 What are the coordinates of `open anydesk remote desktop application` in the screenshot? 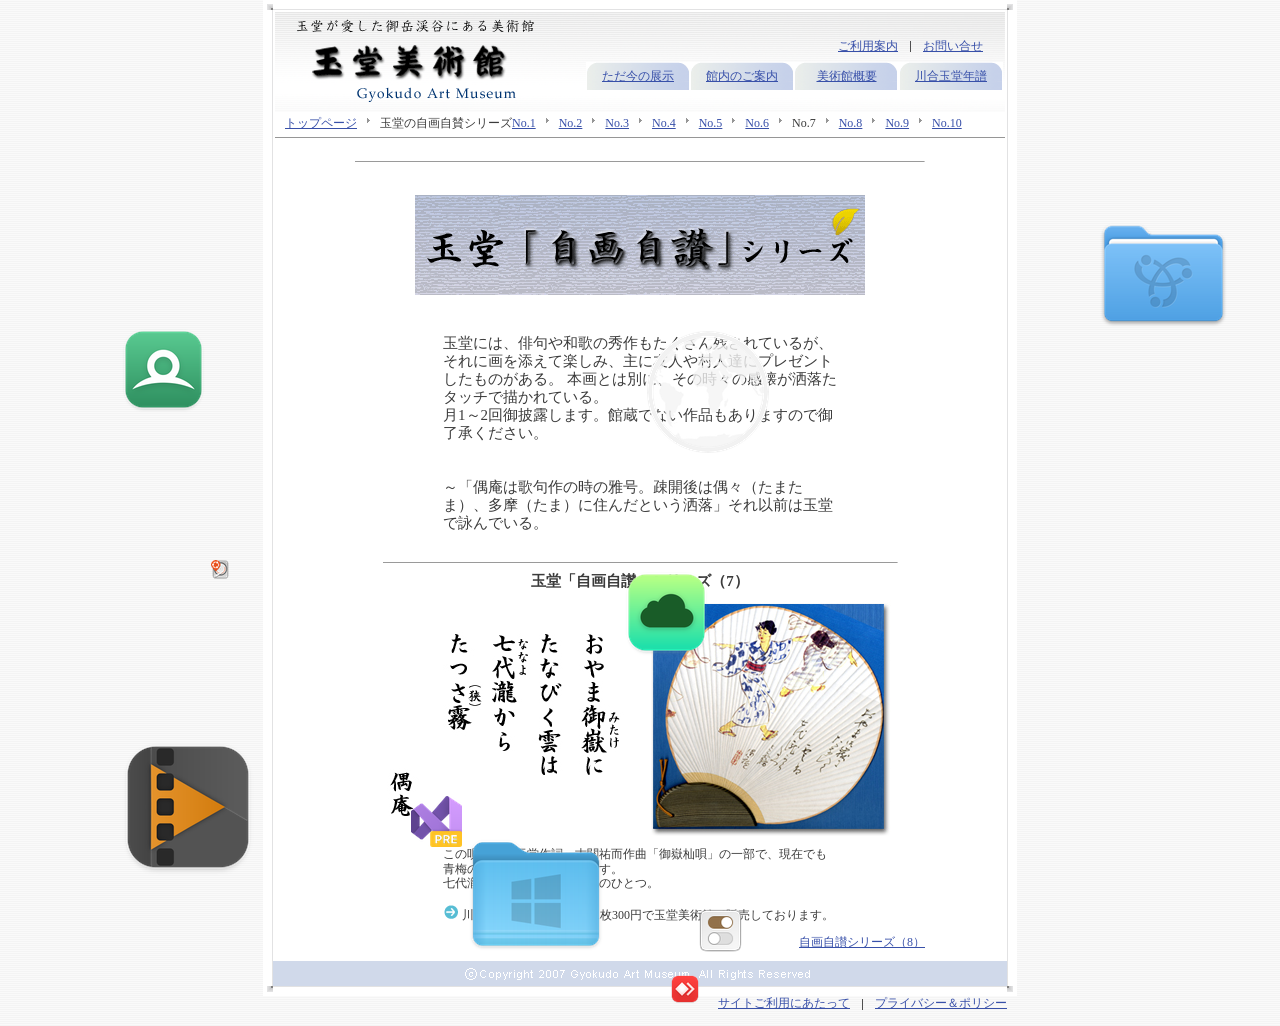 It's located at (685, 989).